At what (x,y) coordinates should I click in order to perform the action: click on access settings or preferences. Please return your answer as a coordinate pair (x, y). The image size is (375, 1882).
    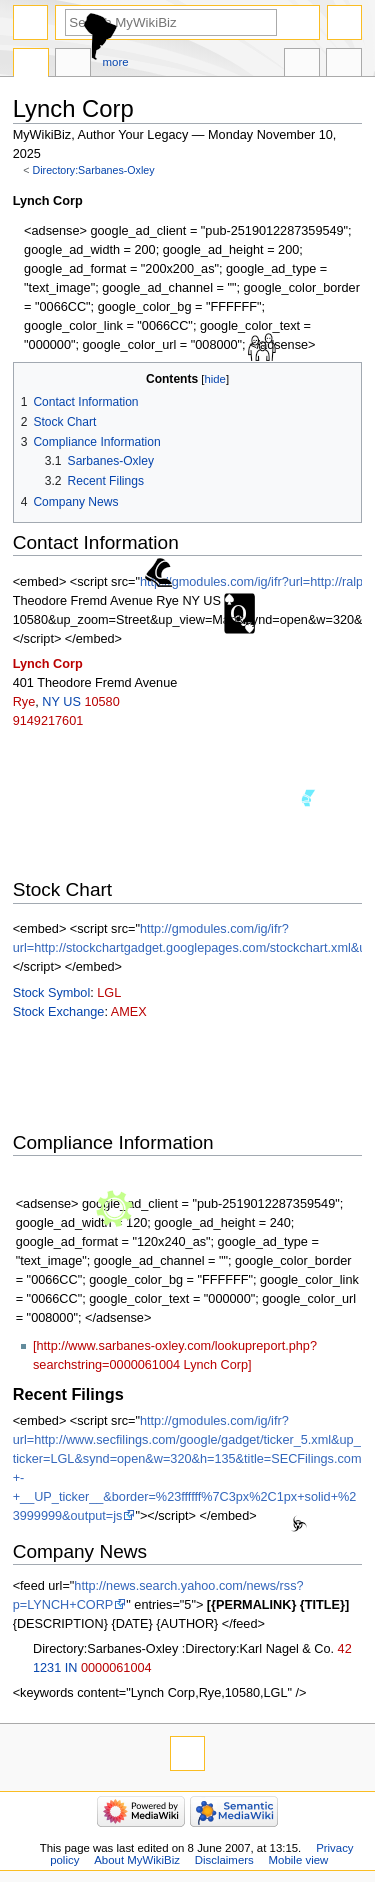
    Looking at the image, I should click on (114, 1208).